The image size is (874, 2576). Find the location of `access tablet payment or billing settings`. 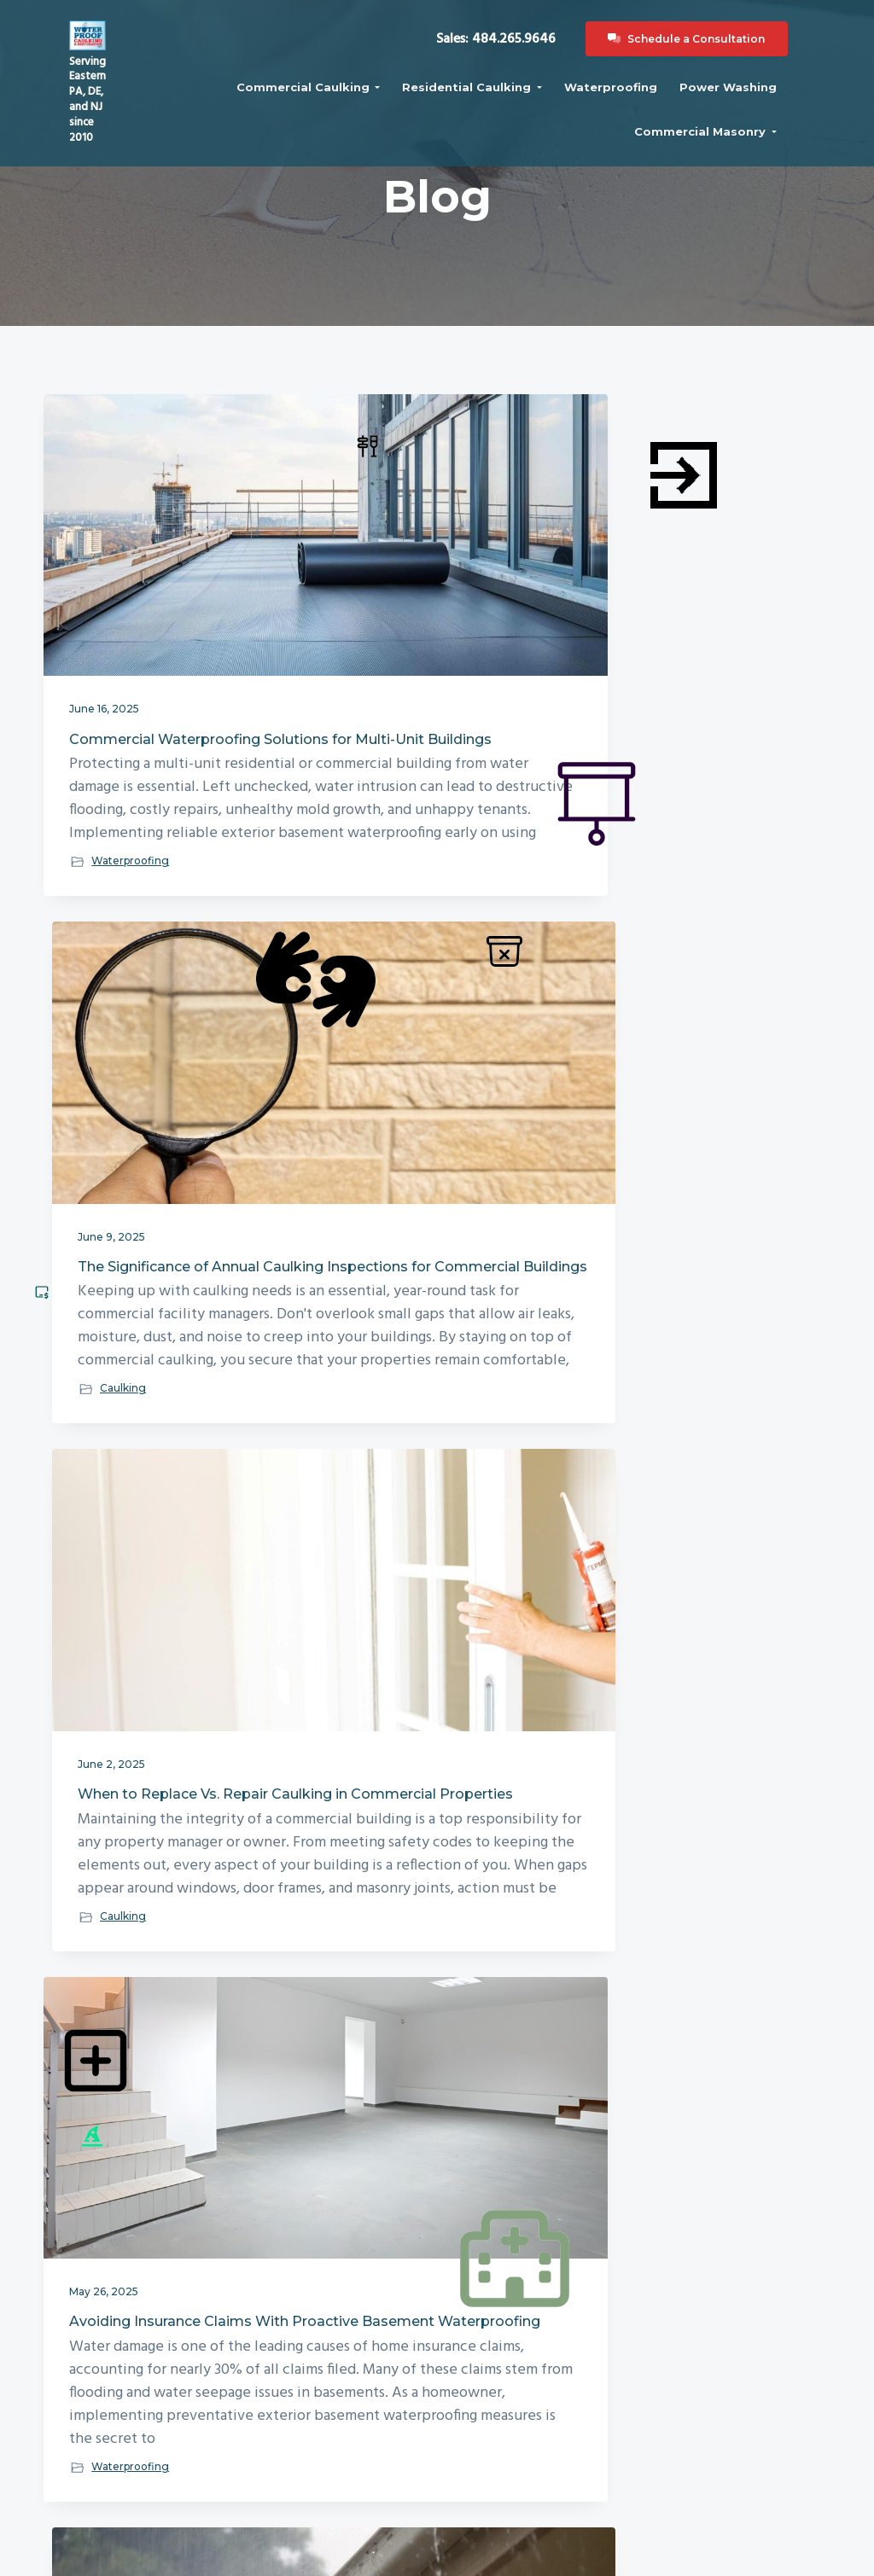

access tablet payment or billing settings is located at coordinates (42, 1292).